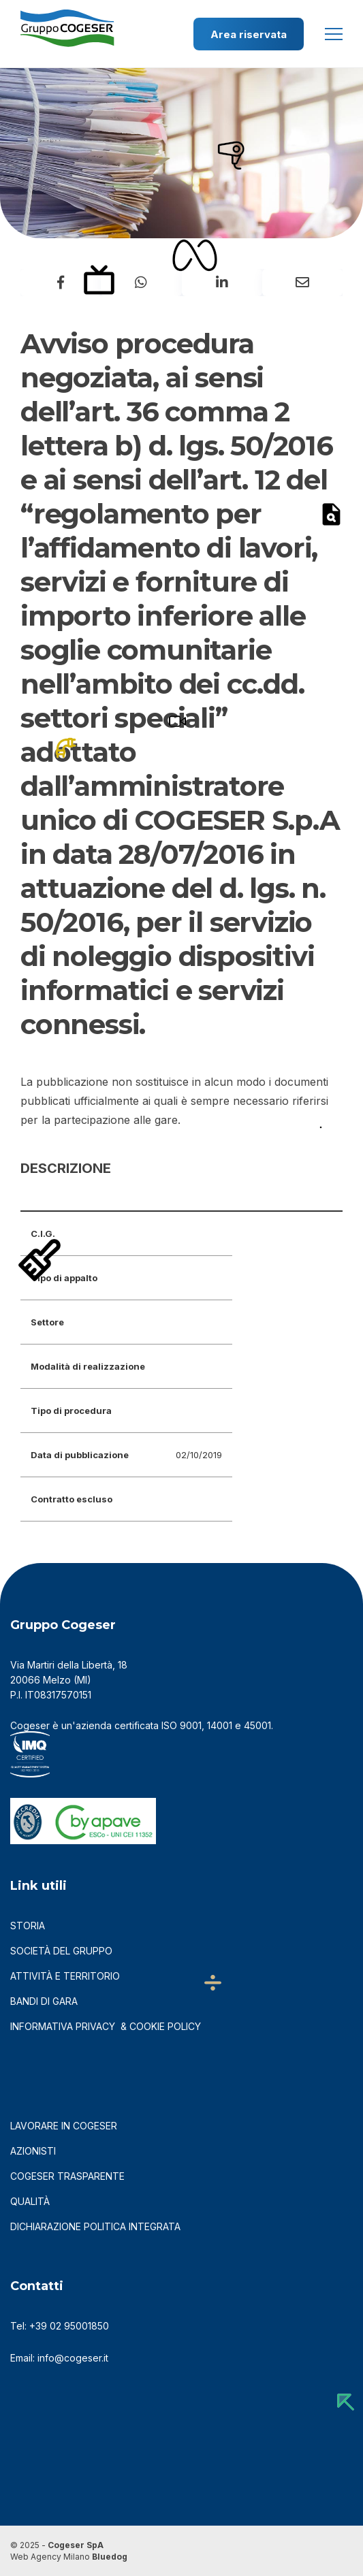 The height and width of the screenshot is (2576, 363). I want to click on navigate back to previous screen, so click(345, 2402).